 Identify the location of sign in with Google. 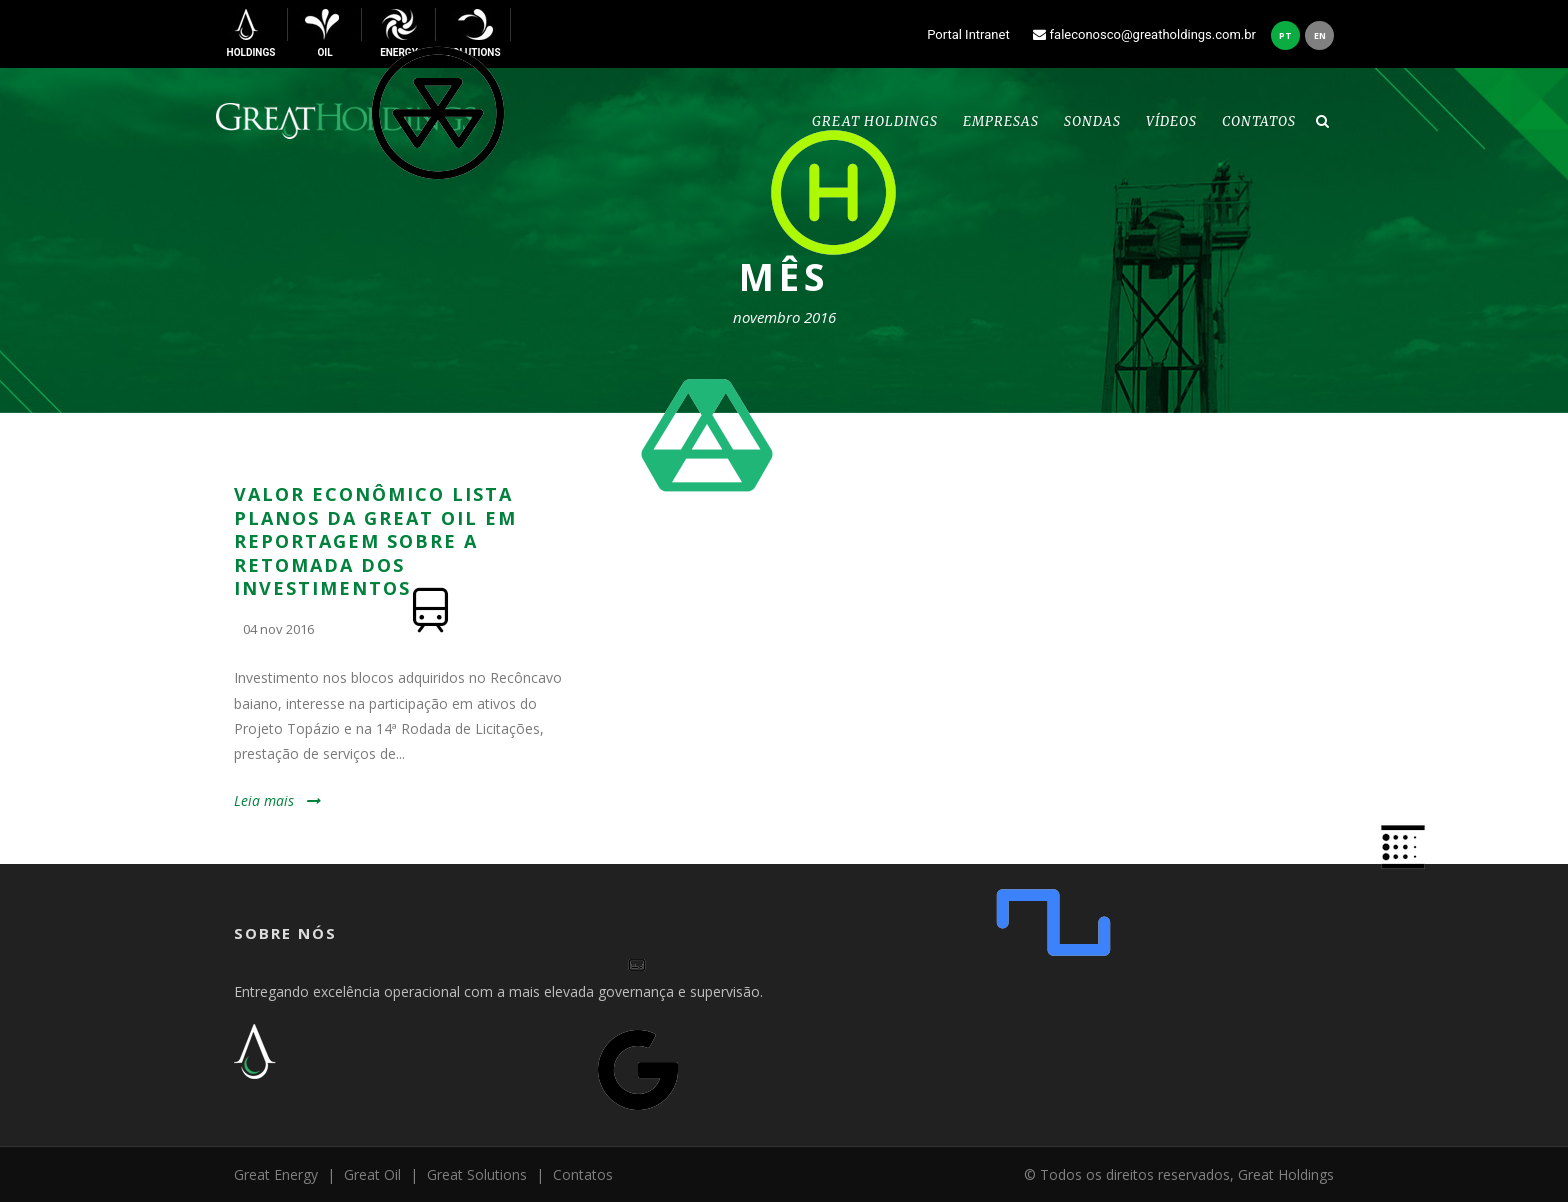
(638, 1070).